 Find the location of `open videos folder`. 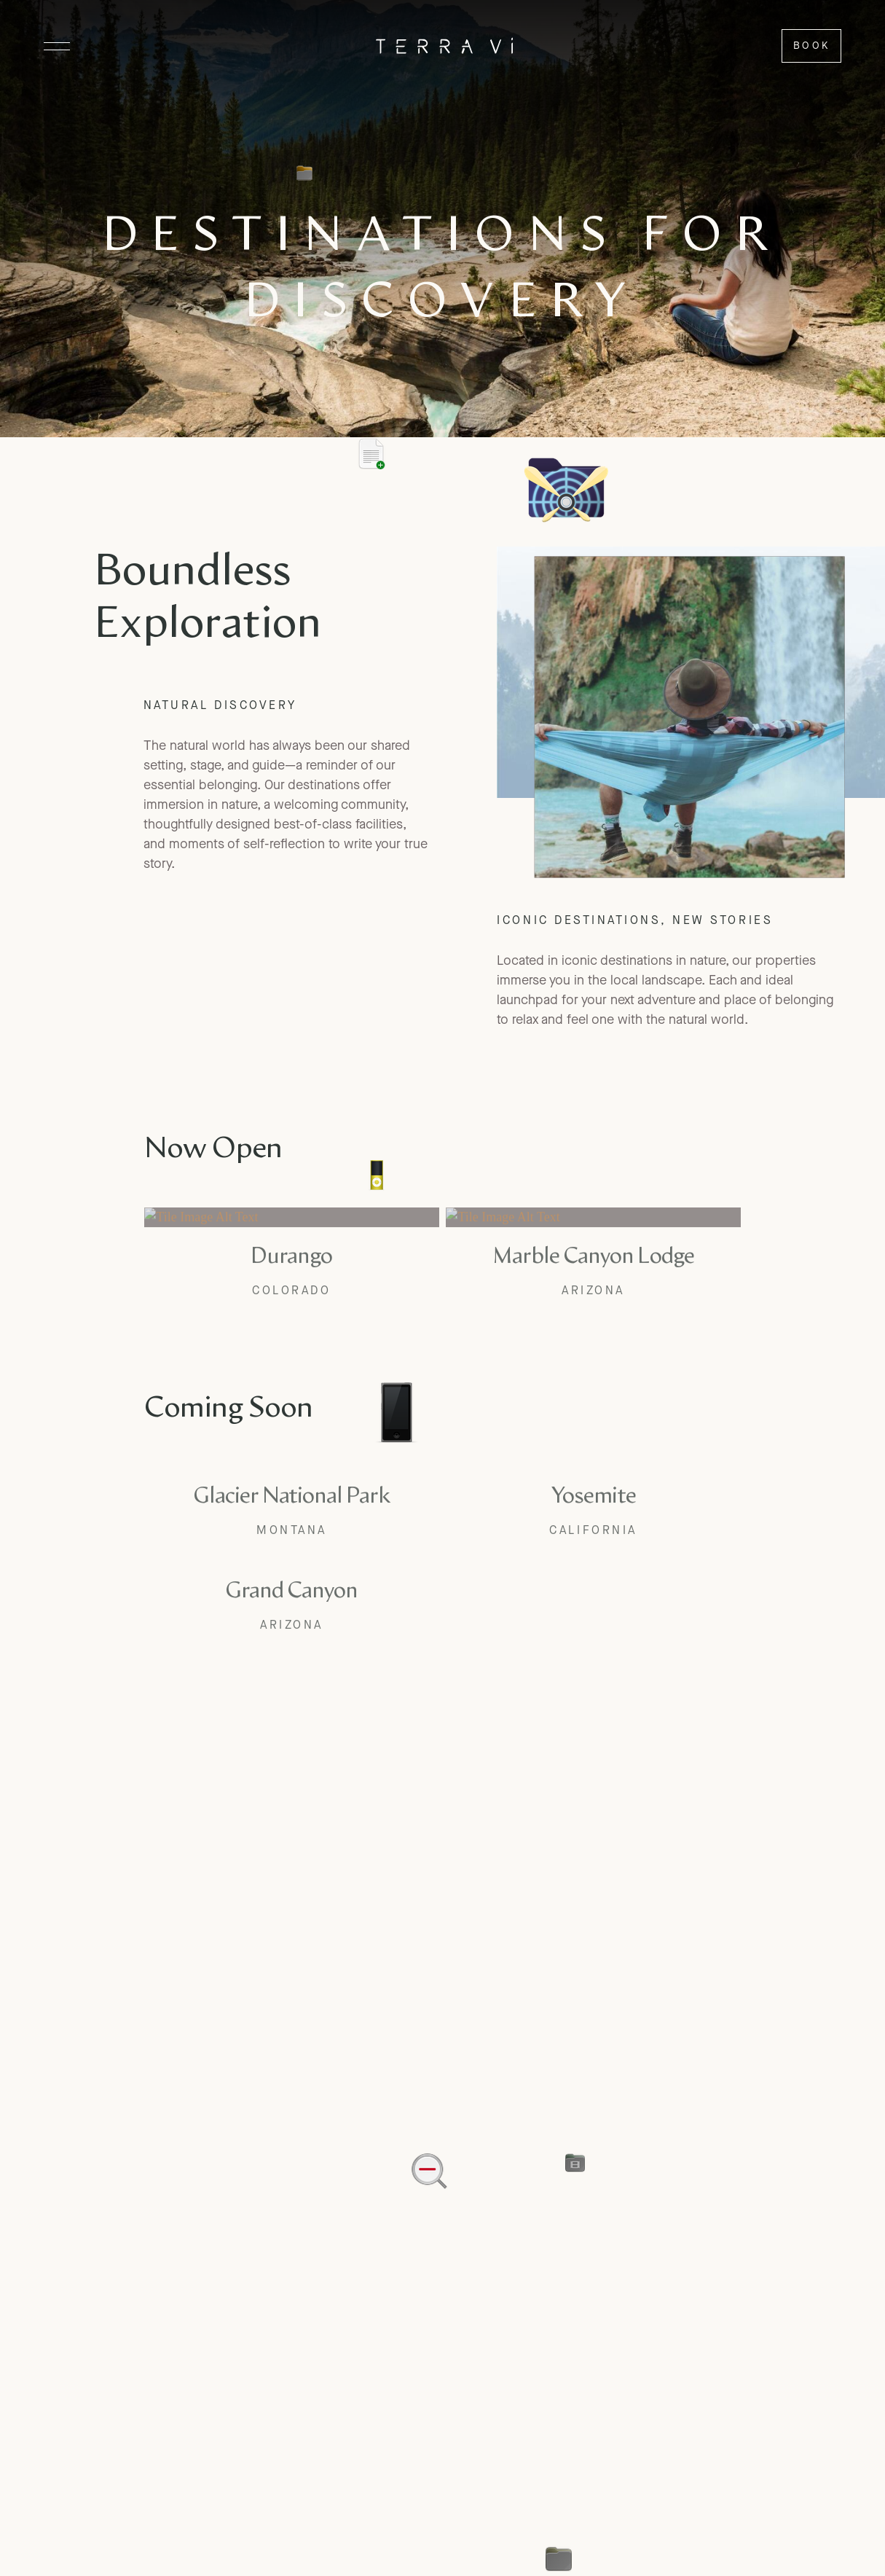

open videos folder is located at coordinates (575, 2162).